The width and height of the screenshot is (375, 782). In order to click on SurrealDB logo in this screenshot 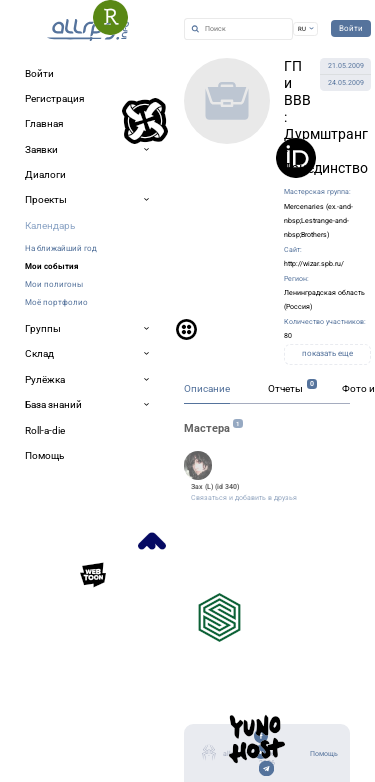, I will do `click(219, 617)`.